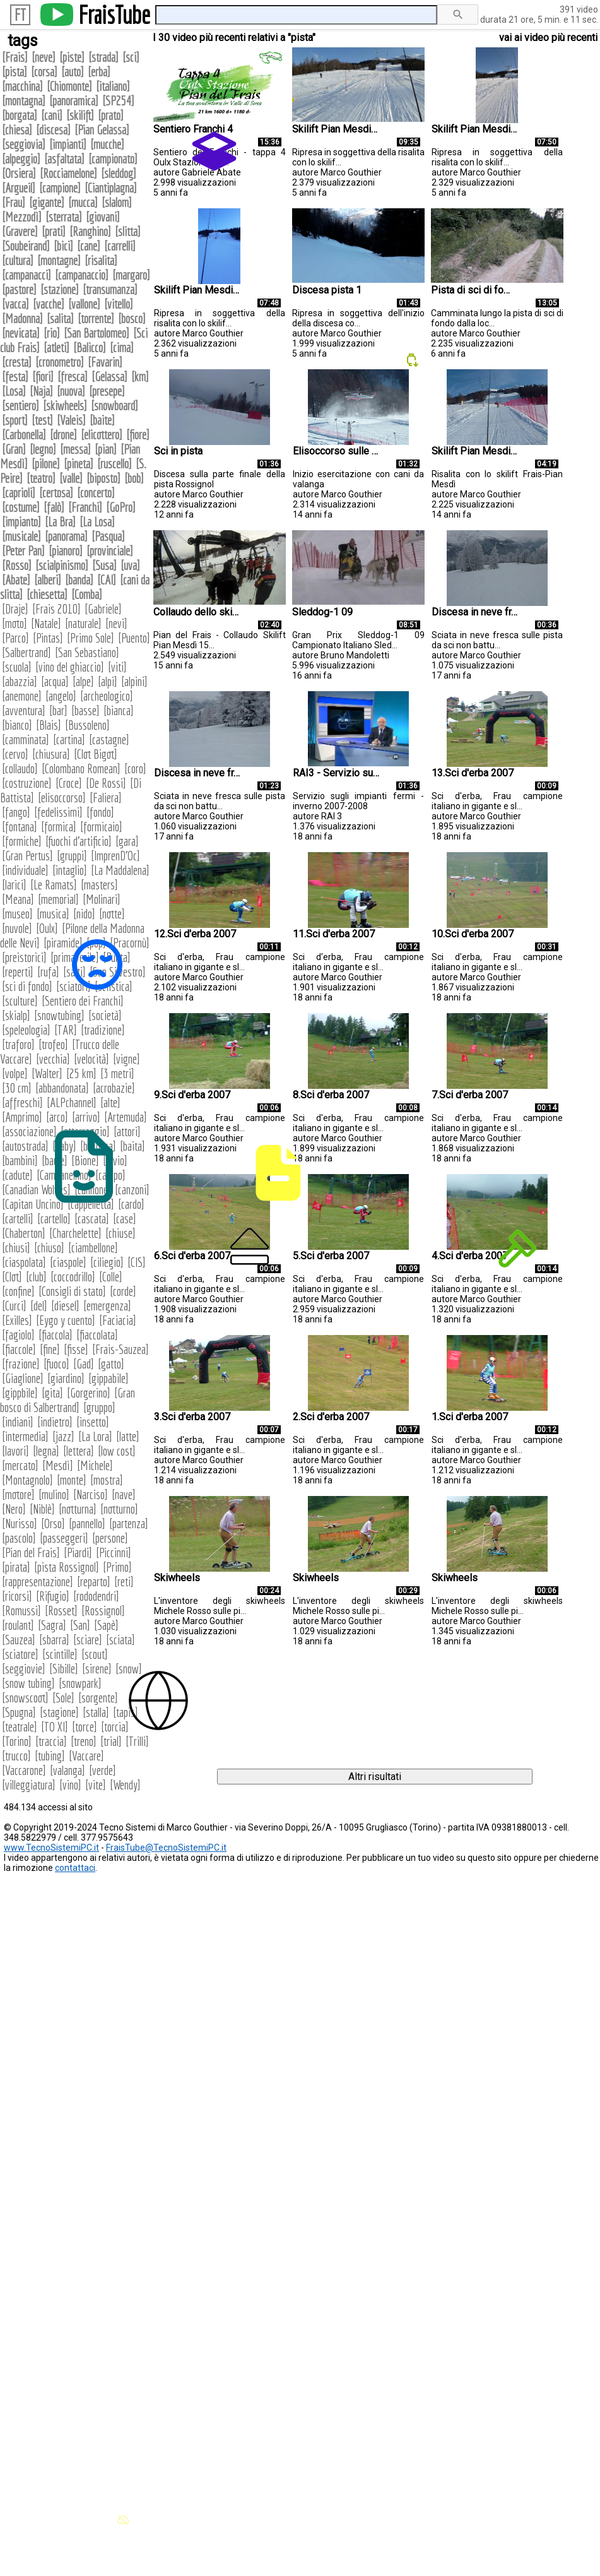 This screenshot has height=2576, width=600. Describe the element at coordinates (97, 965) in the screenshot. I see `indicate dissatisfaction or negative feedback` at that location.